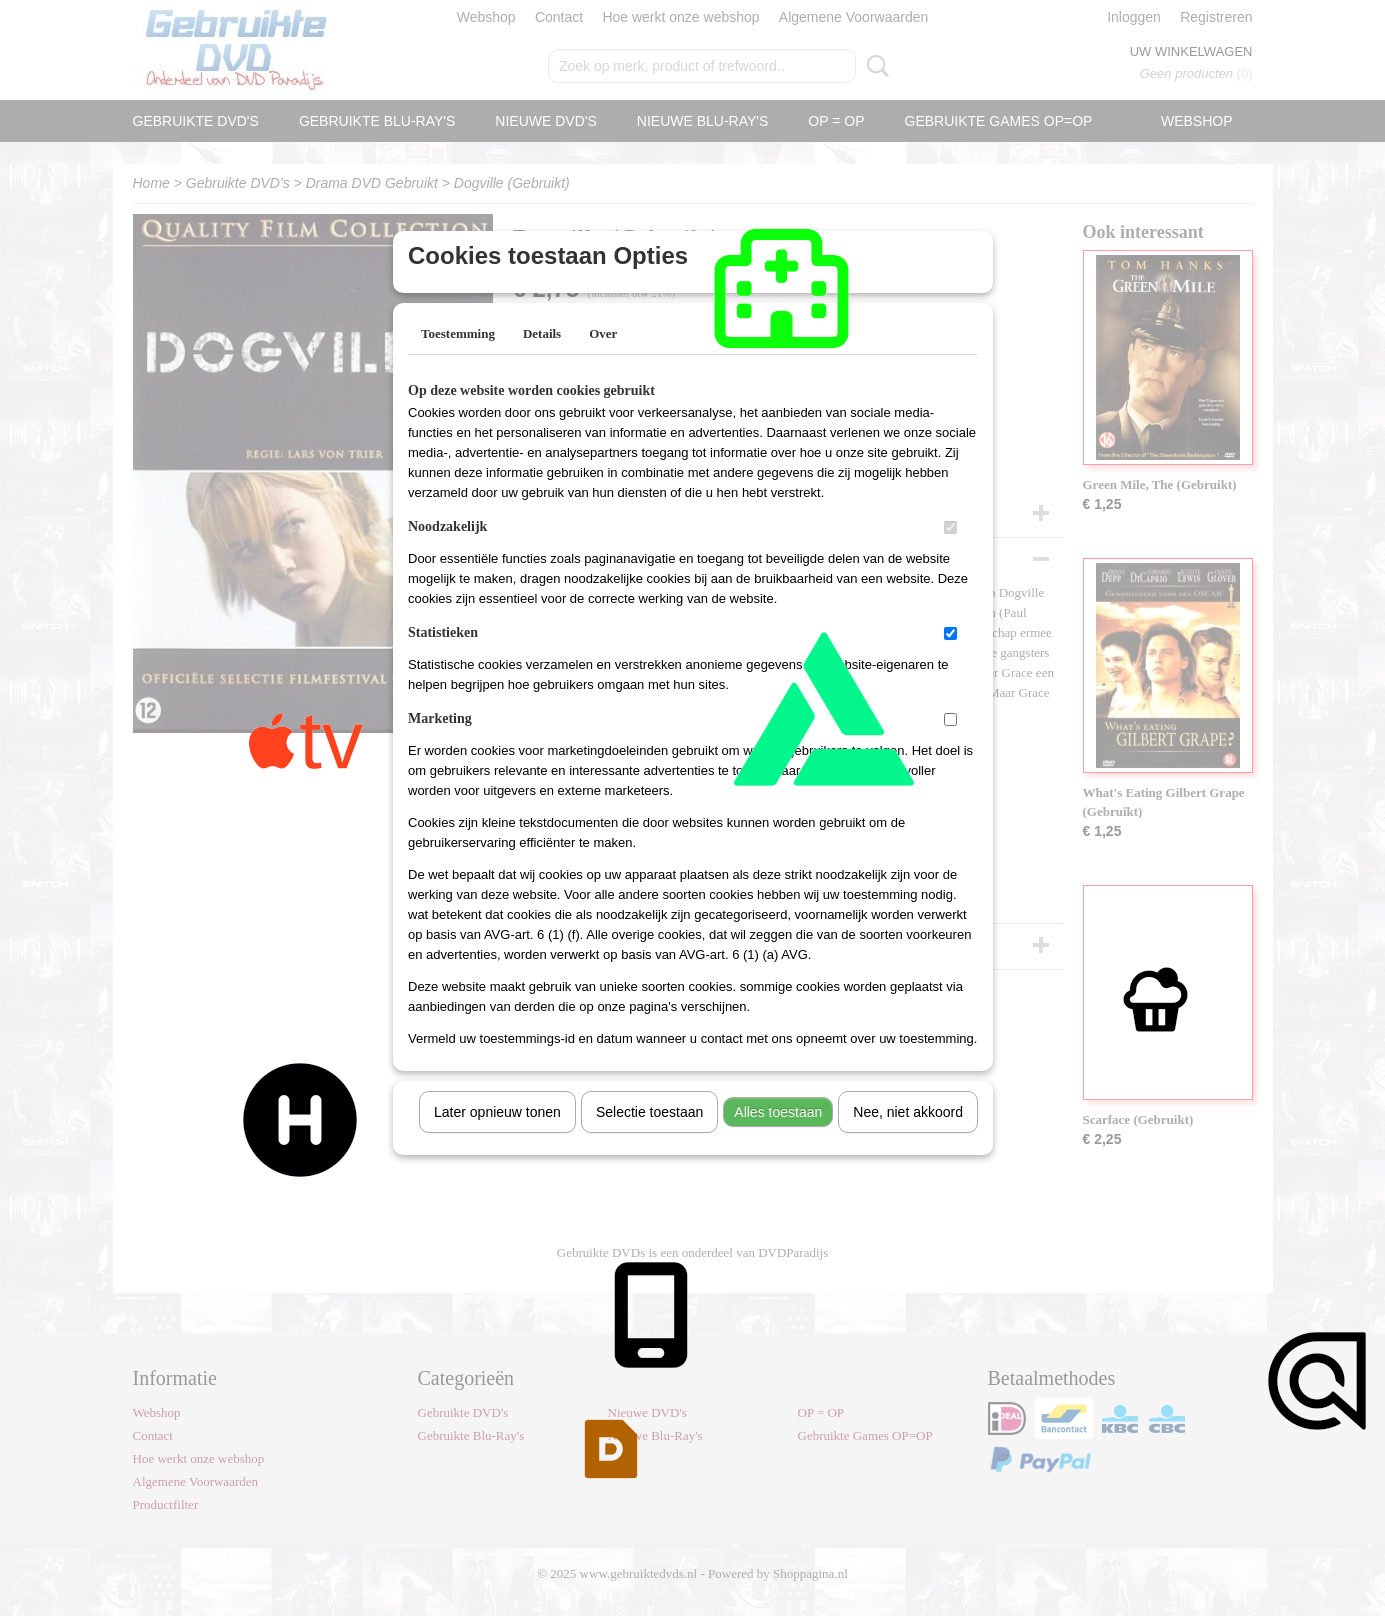 This screenshot has height=1616, width=1385. I want to click on view mobile device settings, so click(651, 1315).